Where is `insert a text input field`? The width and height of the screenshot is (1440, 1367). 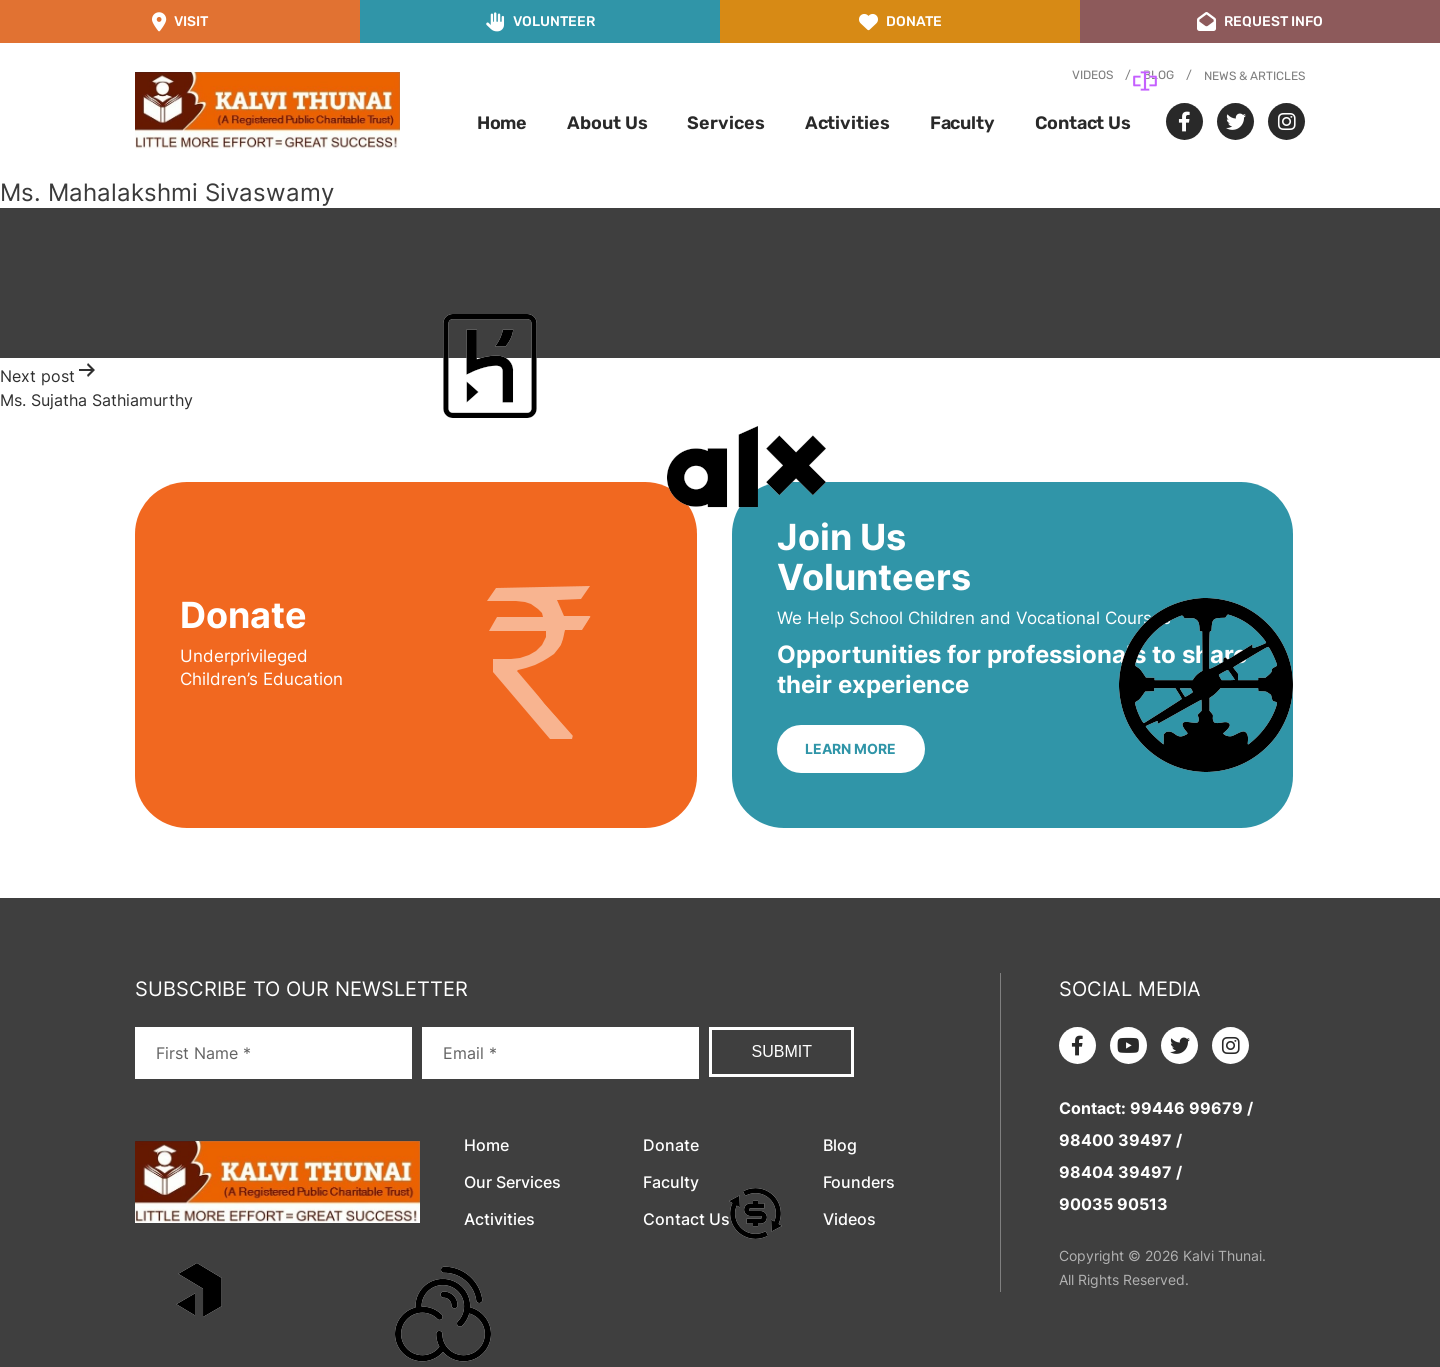 insert a text input field is located at coordinates (1145, 81).